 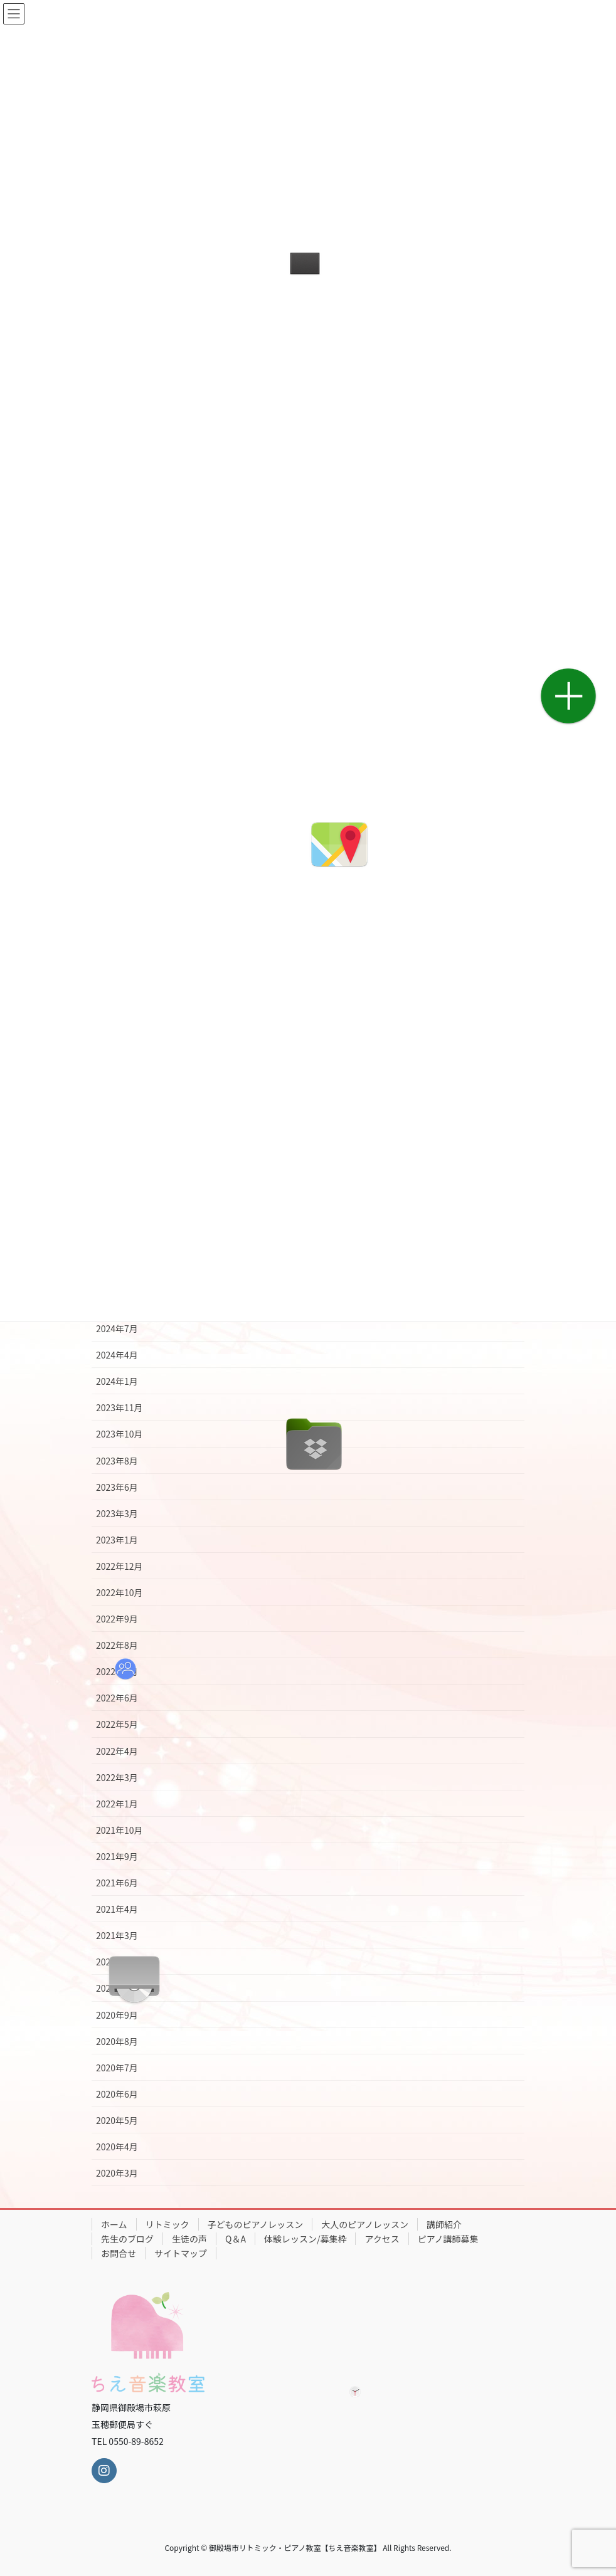 I want to click on open the maps application, so click(x=339, y=844).